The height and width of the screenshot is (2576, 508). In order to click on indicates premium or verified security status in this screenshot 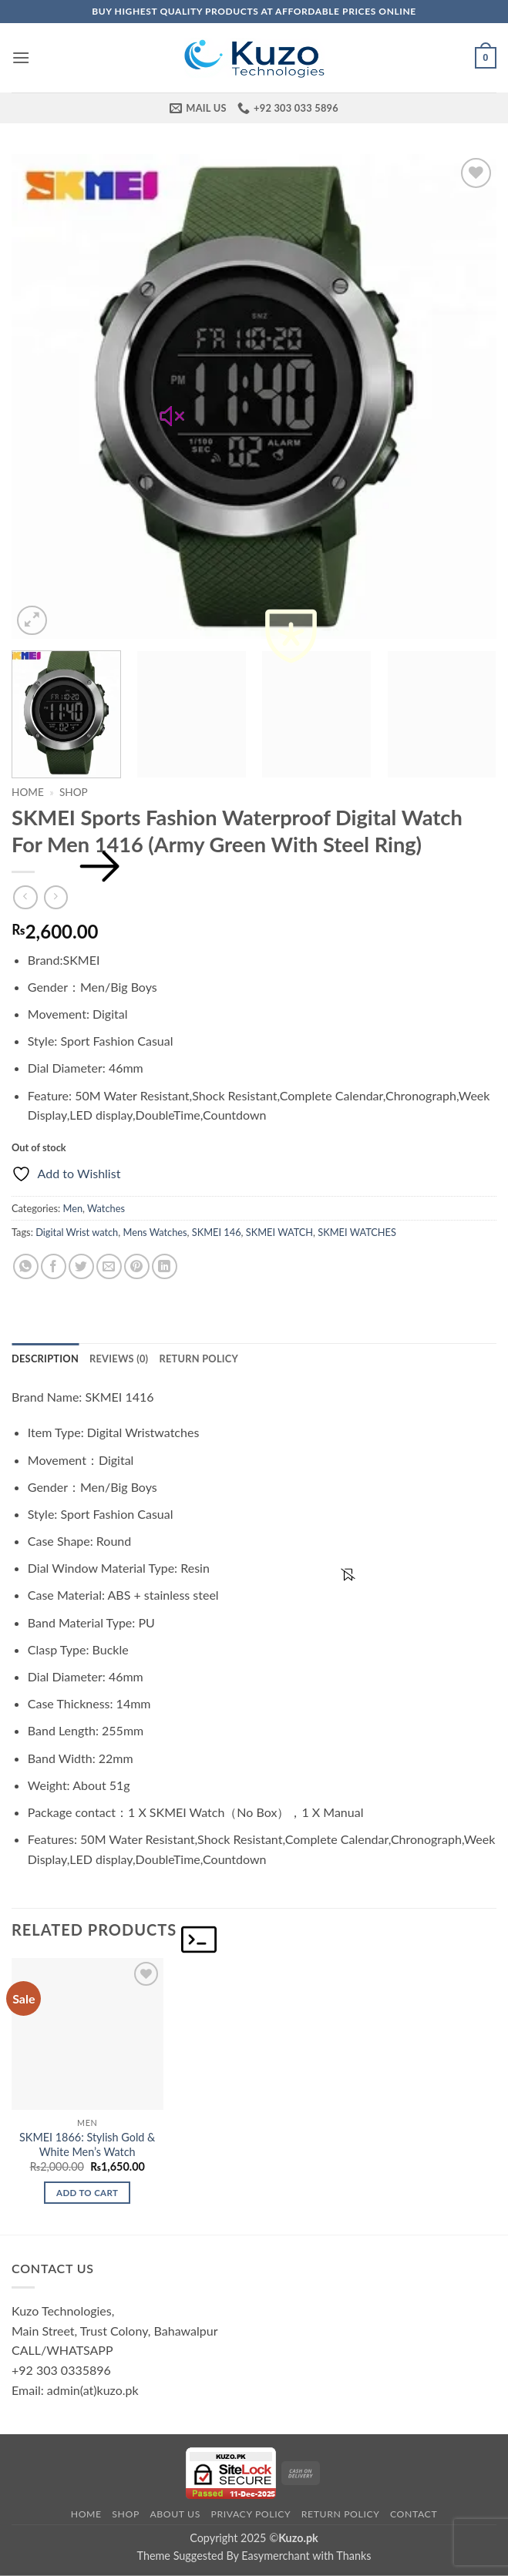, I will do `click(291, 633)`.